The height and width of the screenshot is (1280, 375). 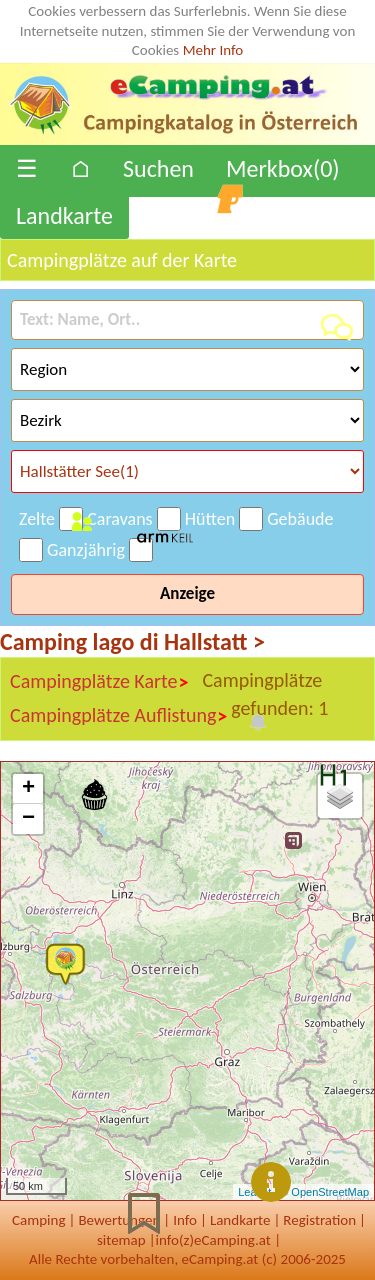 What do you see at coordinates (293, 840) in the screenshot?
I see `open the Hotels.com app` at bounding box center [293, 840].